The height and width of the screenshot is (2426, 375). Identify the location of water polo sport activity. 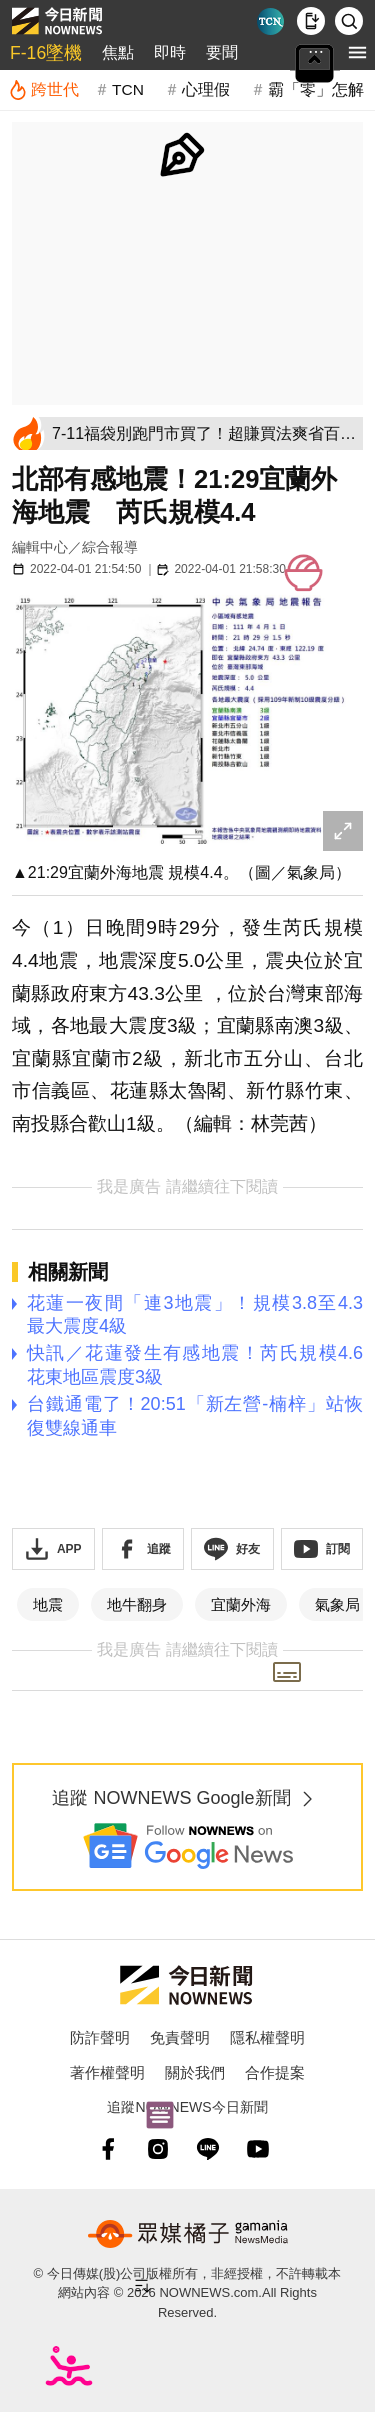
(69, 2367).